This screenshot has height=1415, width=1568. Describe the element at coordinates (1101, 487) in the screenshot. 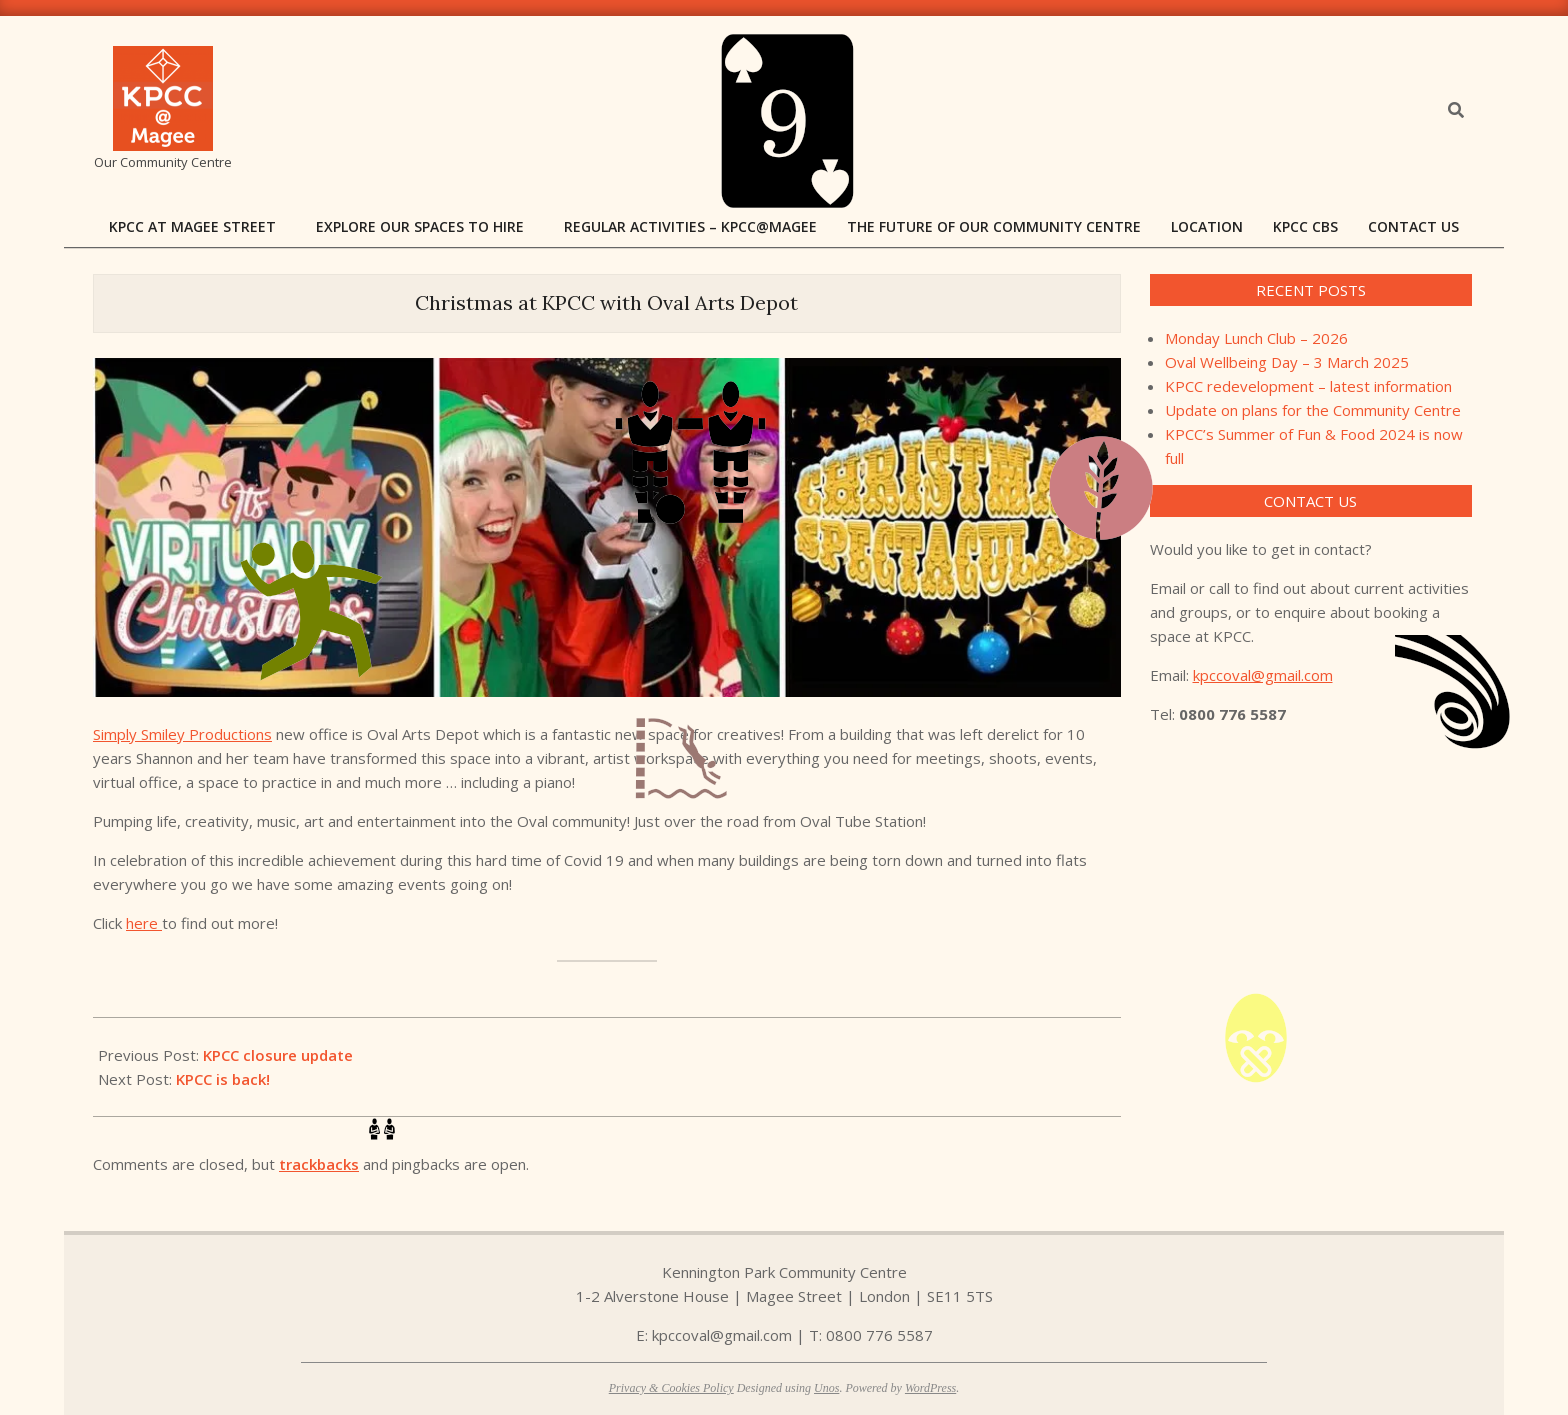

I see `indicates oat or grain ingredient` at that location.